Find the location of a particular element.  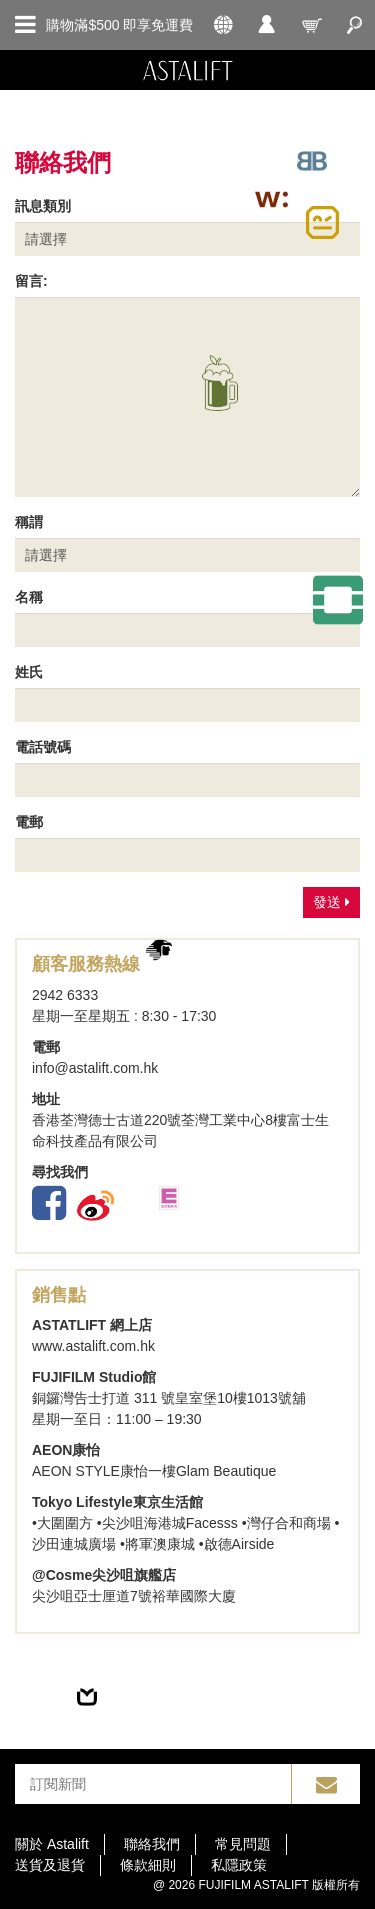

openstack cloud platform logo is located at coordinates (338, 600).